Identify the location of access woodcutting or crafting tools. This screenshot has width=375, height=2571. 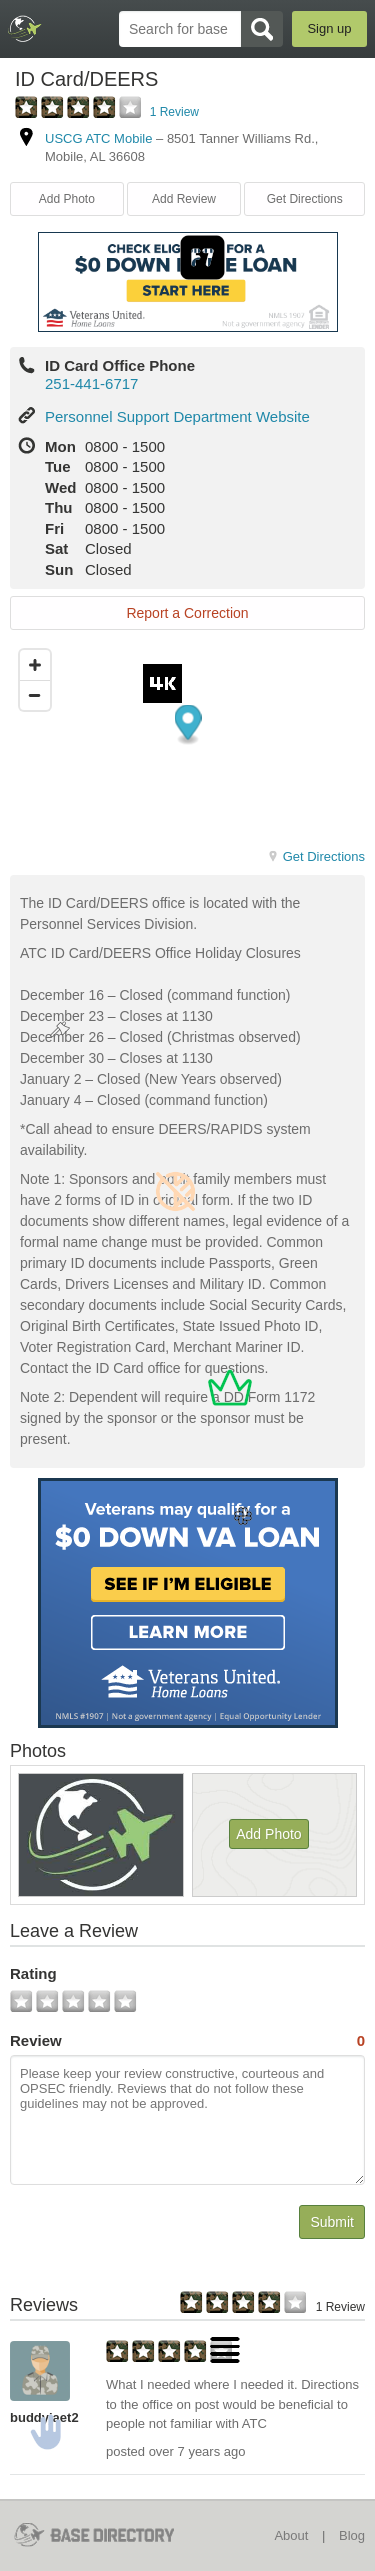
(60, 1030).